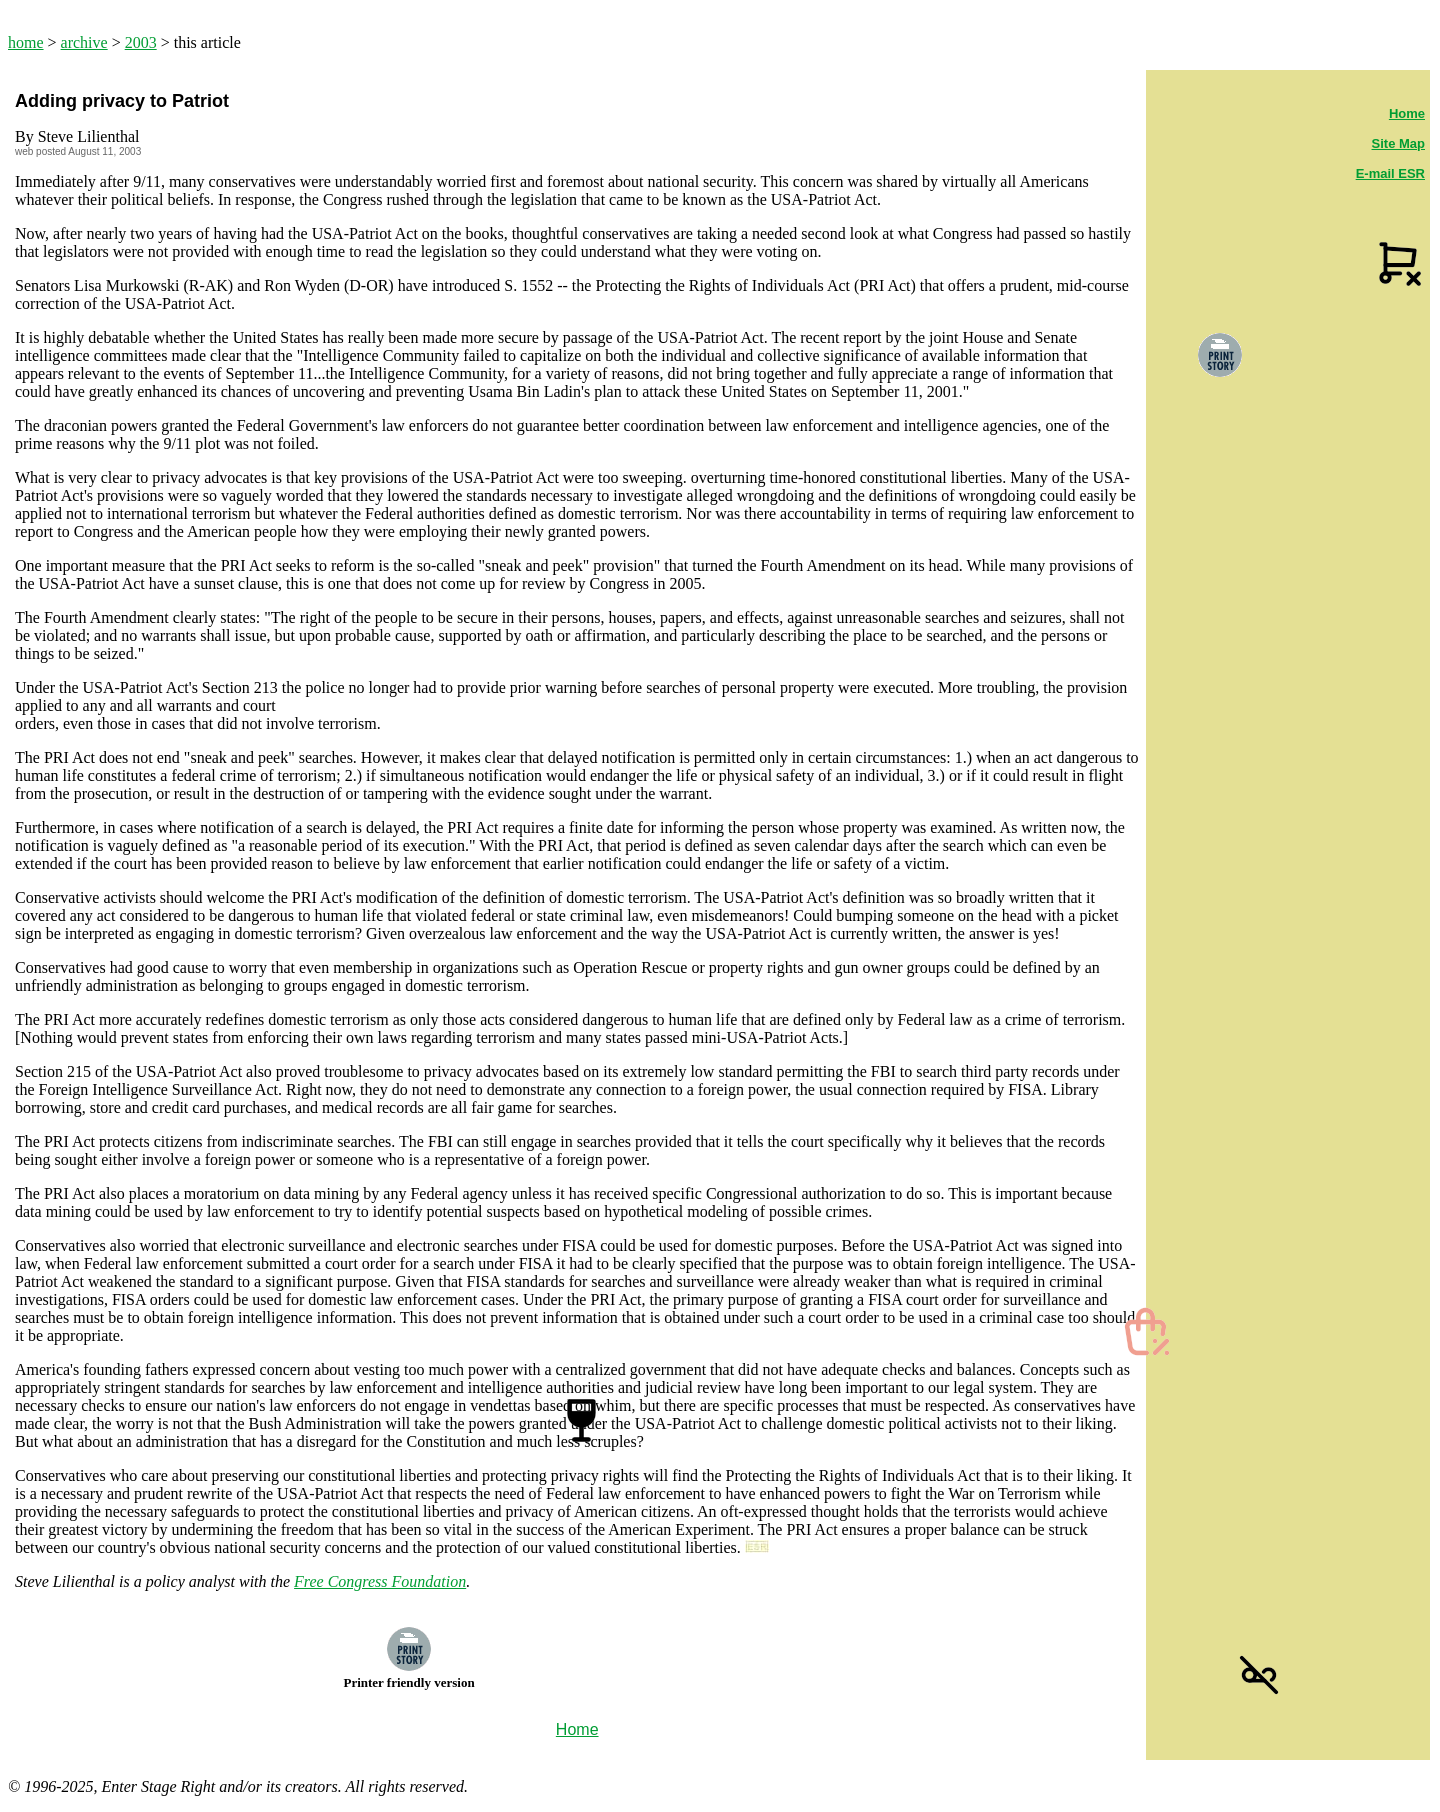 This screenshot has width=1440, height=1812. What do you see at coordinates (581, 1420) in the screenshot?
I see `find nearby wine bars or restaurants` at bounding box center [581, 1420].